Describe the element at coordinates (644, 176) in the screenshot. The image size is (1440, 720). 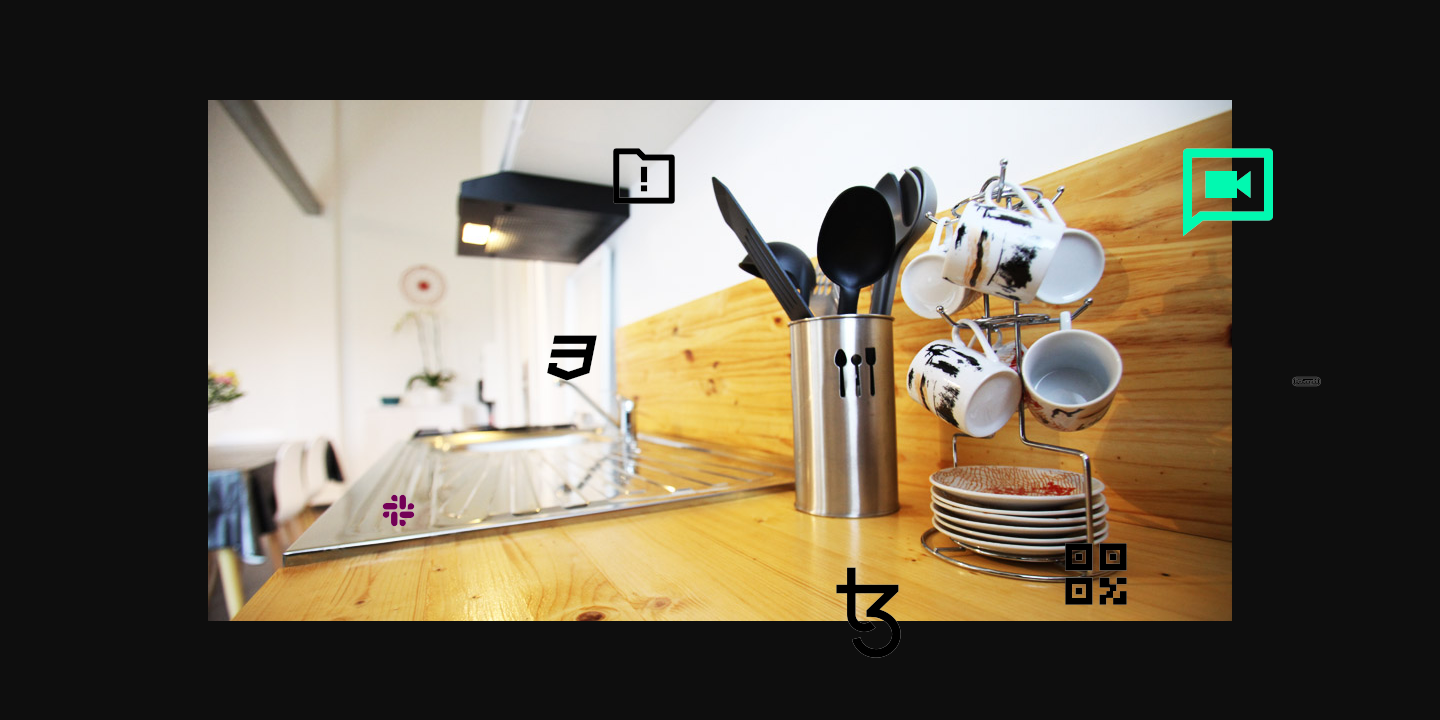
I see `folder contains items that need attention` at that location.